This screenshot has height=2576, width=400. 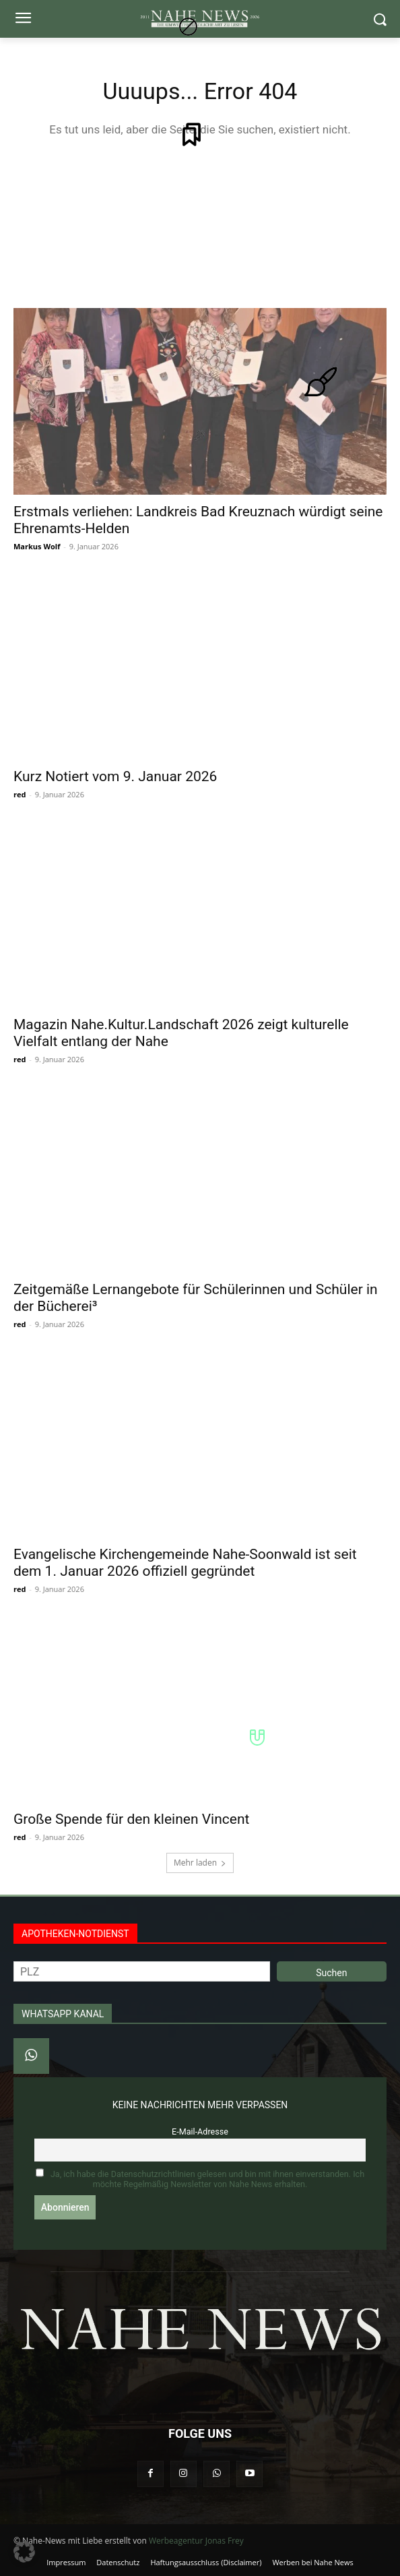 I want to click on activate magnetic snap or alignment tool, so click(x=257, y=1737).